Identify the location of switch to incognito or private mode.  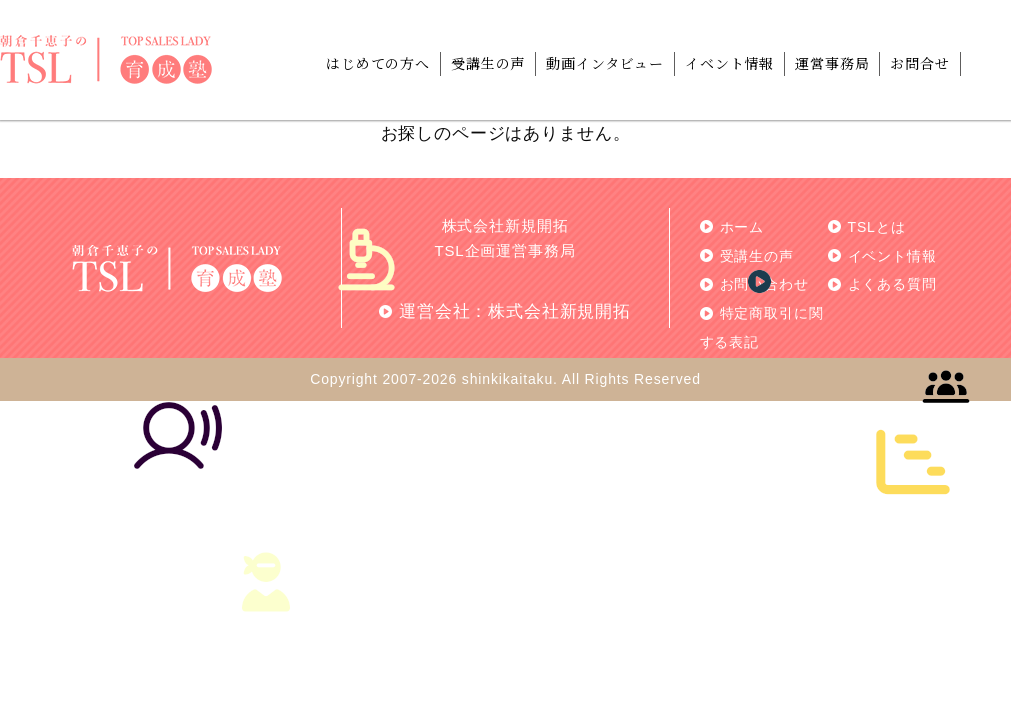
(266, 582).